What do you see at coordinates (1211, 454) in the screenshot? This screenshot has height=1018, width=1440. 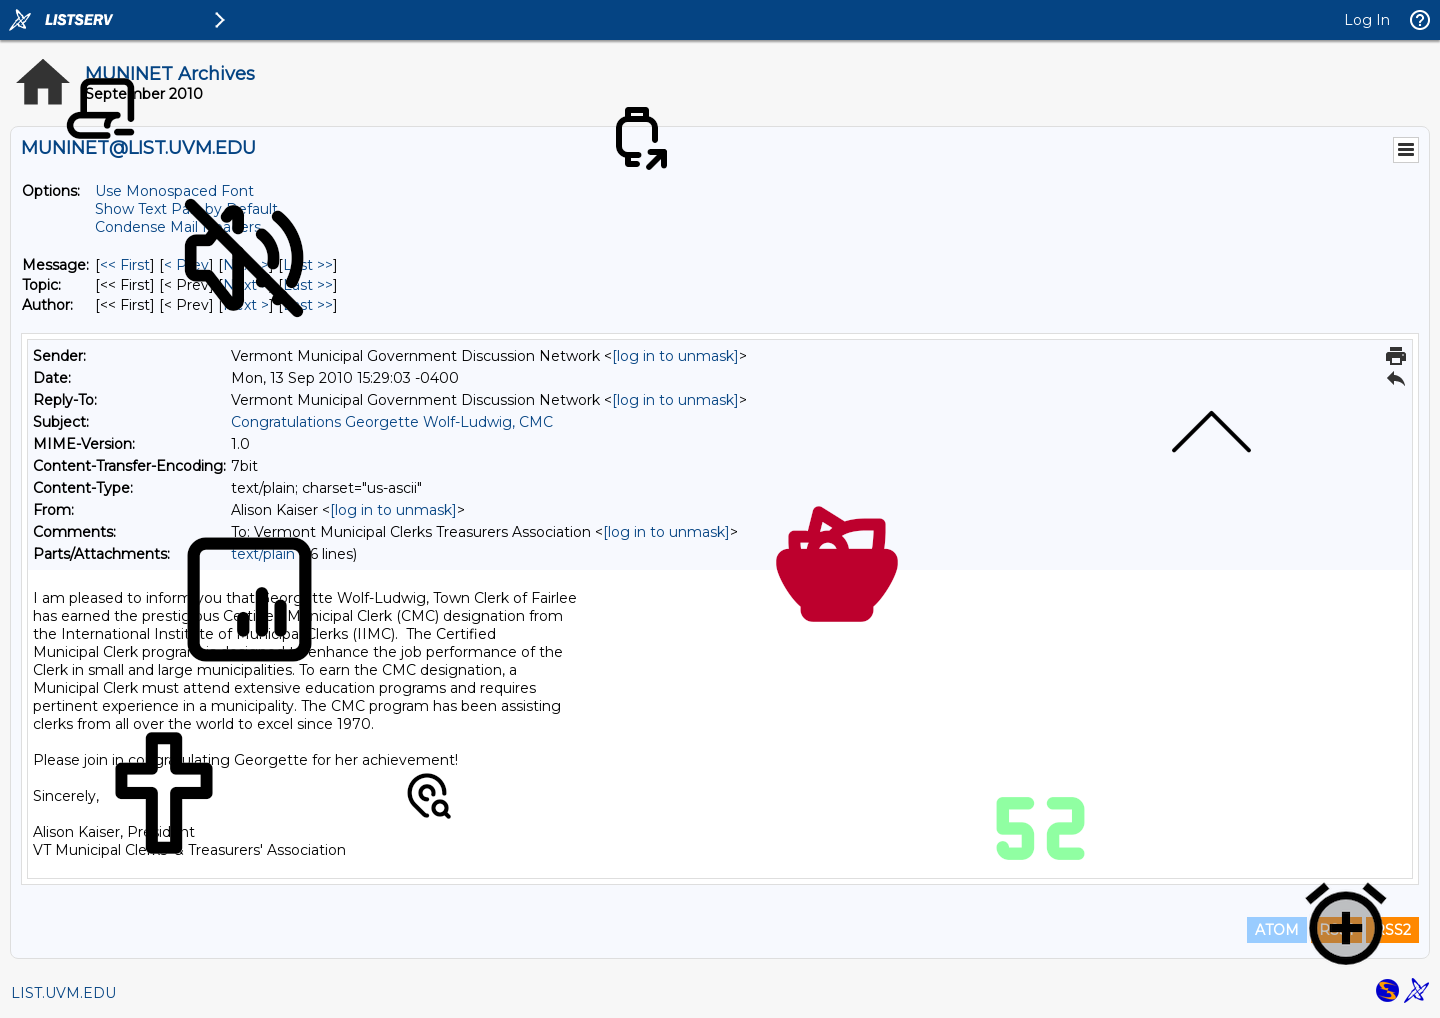 I see `collapse or minimize a section` at bounding box center [1211, 454].